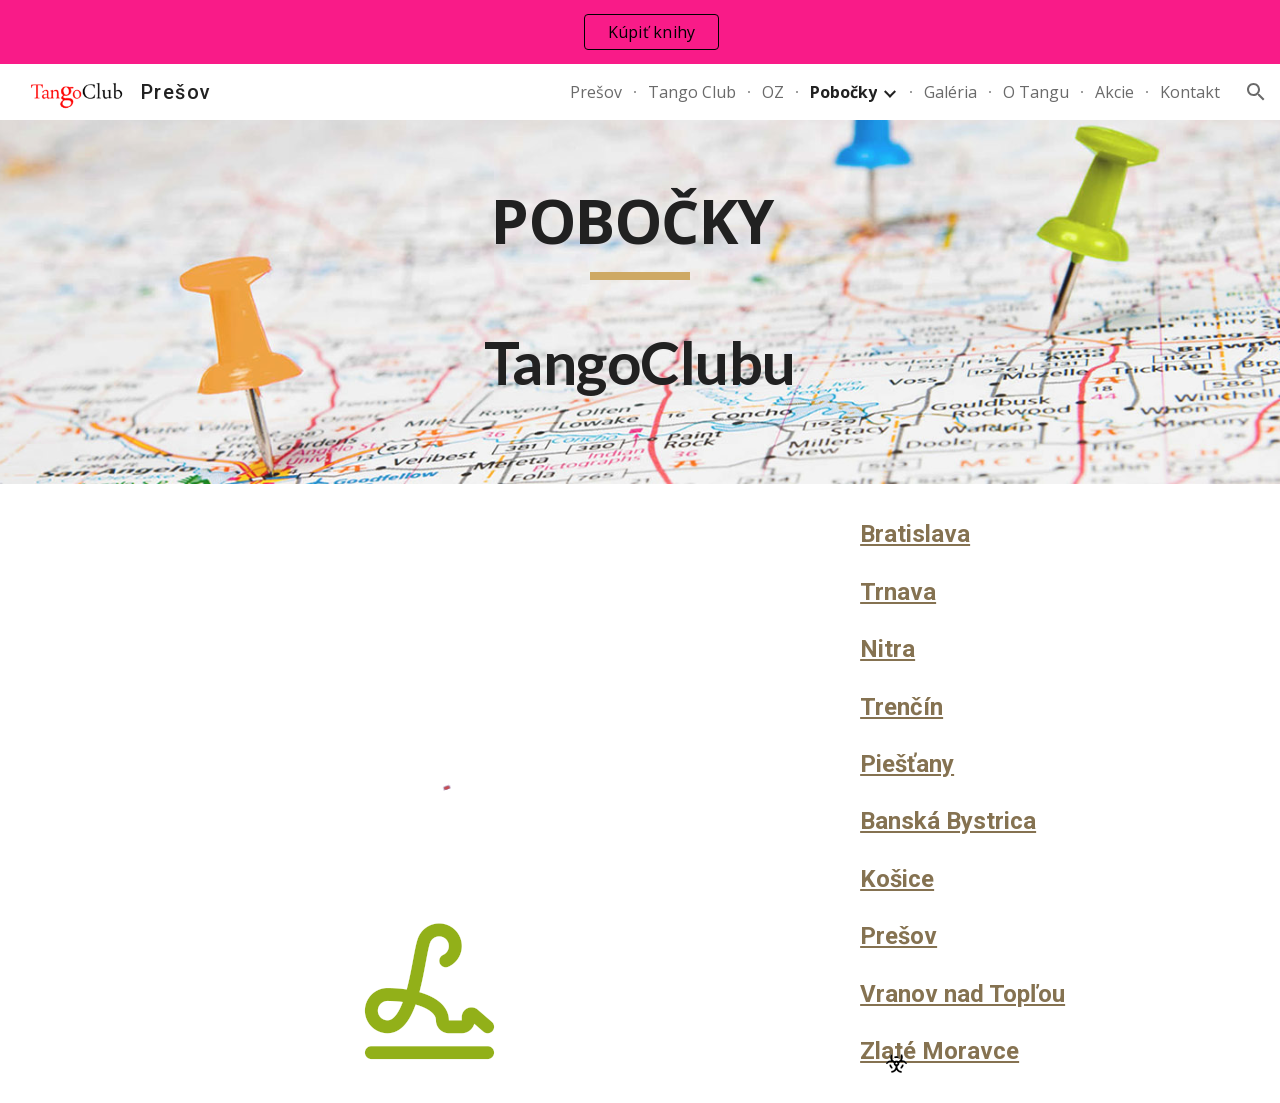 The height and width of the screenshot is (1103, 1280). Describe the element at coordinates (429, 994) in the screenshot. I see `add your signature to a document` at that location.